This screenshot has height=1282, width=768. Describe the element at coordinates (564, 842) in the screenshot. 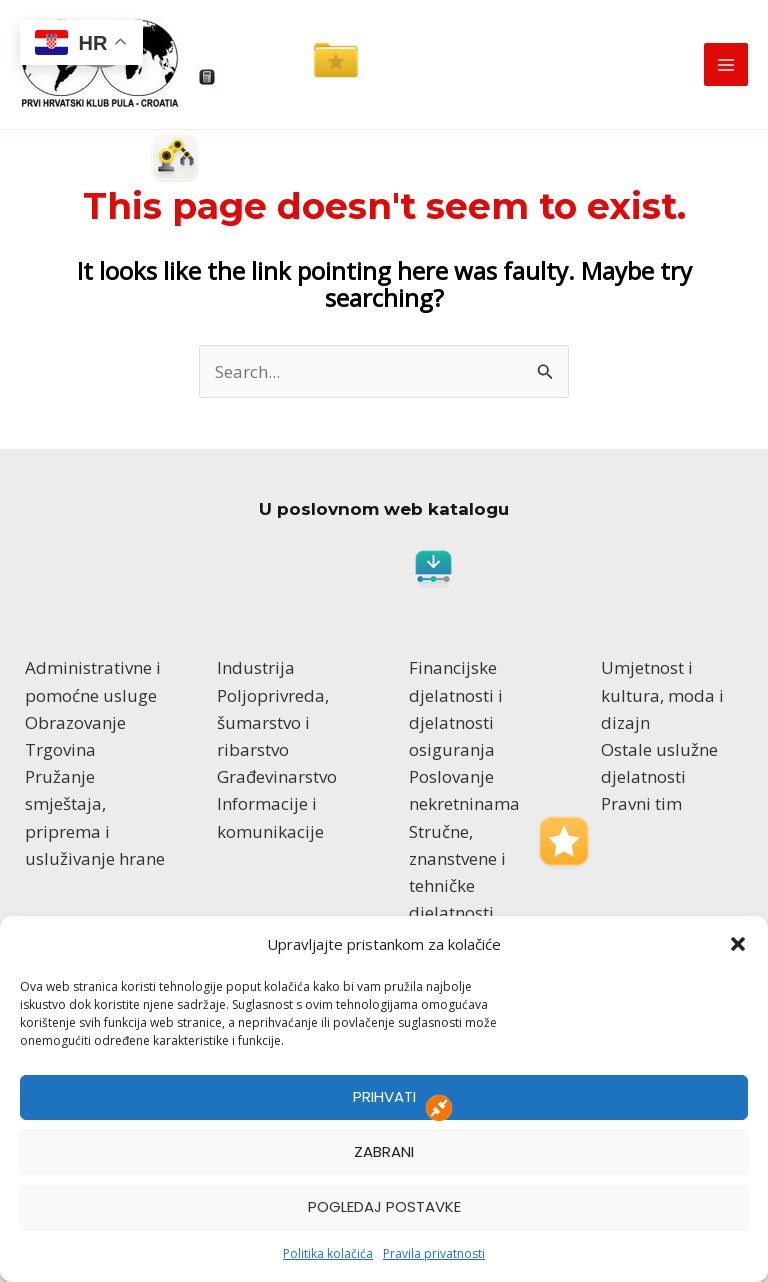

I see `view featured applications` at that location.